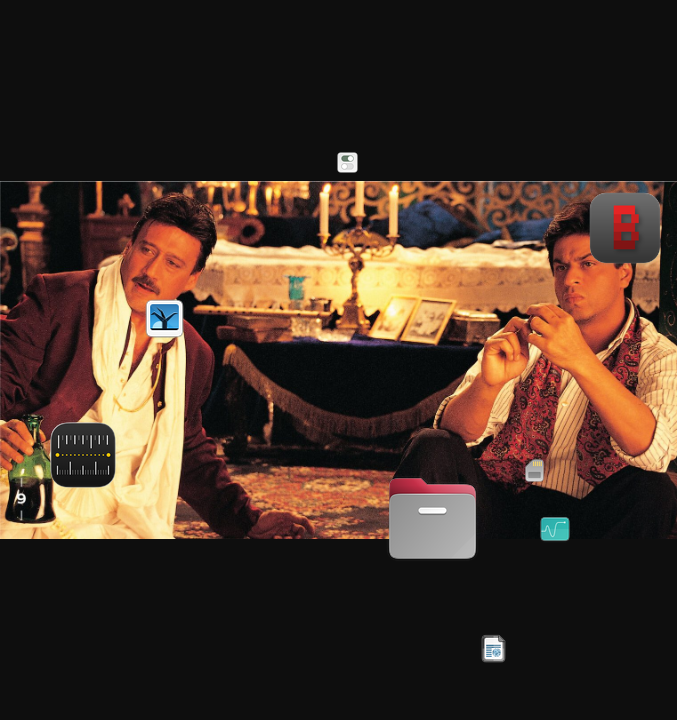 This screenshot has height=720, width=677. Describe the element at coordinates (164, 318) in the screenshot. I see `open shotwell photo manager` at that location.